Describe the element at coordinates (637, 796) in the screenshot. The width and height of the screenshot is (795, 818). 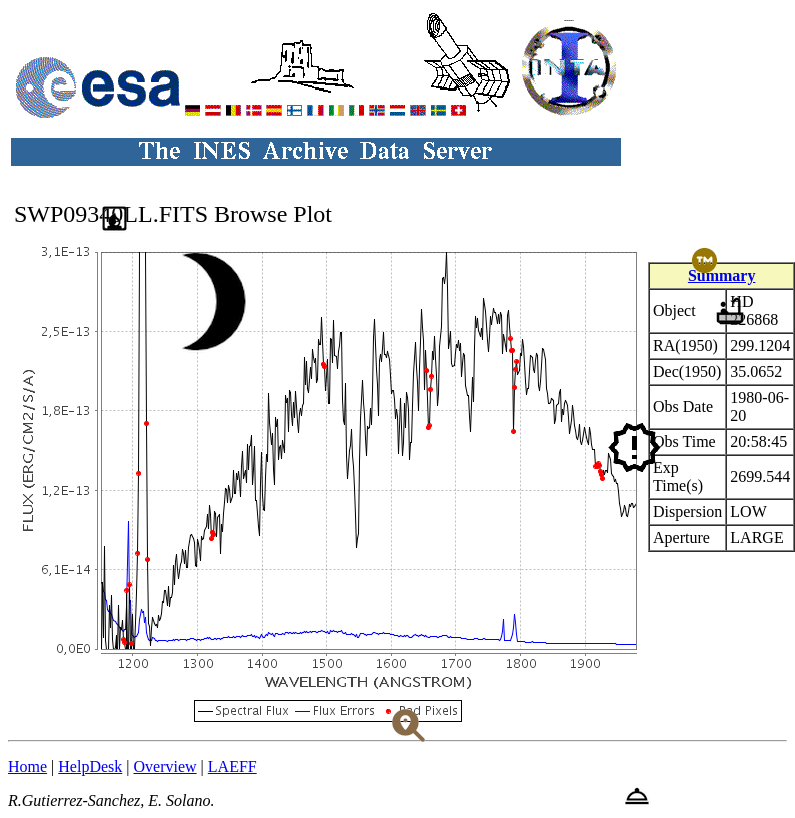
I see `request room service or hotel amenities` at that location.